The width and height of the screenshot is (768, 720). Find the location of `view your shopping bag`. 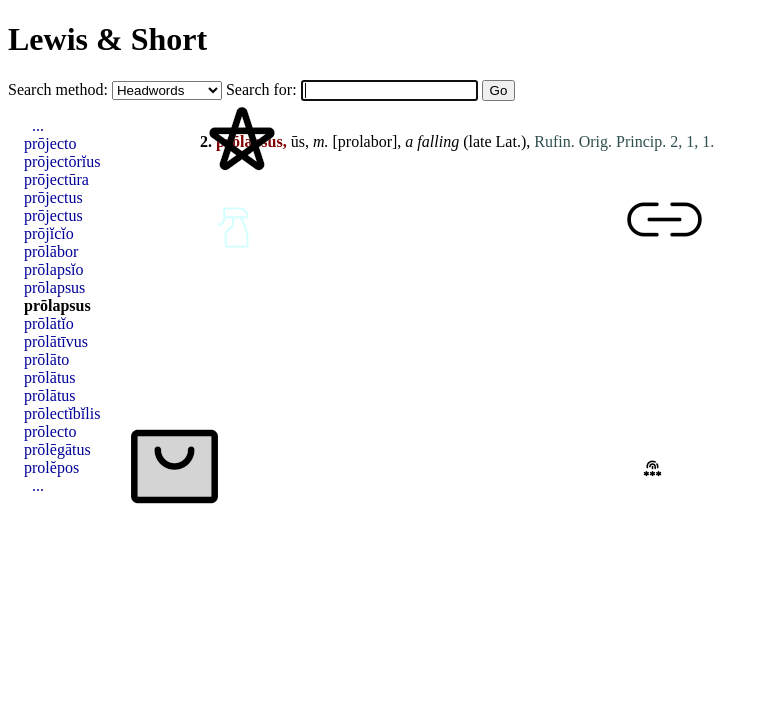

view your shopping bag is located at coordinates (174, 466).